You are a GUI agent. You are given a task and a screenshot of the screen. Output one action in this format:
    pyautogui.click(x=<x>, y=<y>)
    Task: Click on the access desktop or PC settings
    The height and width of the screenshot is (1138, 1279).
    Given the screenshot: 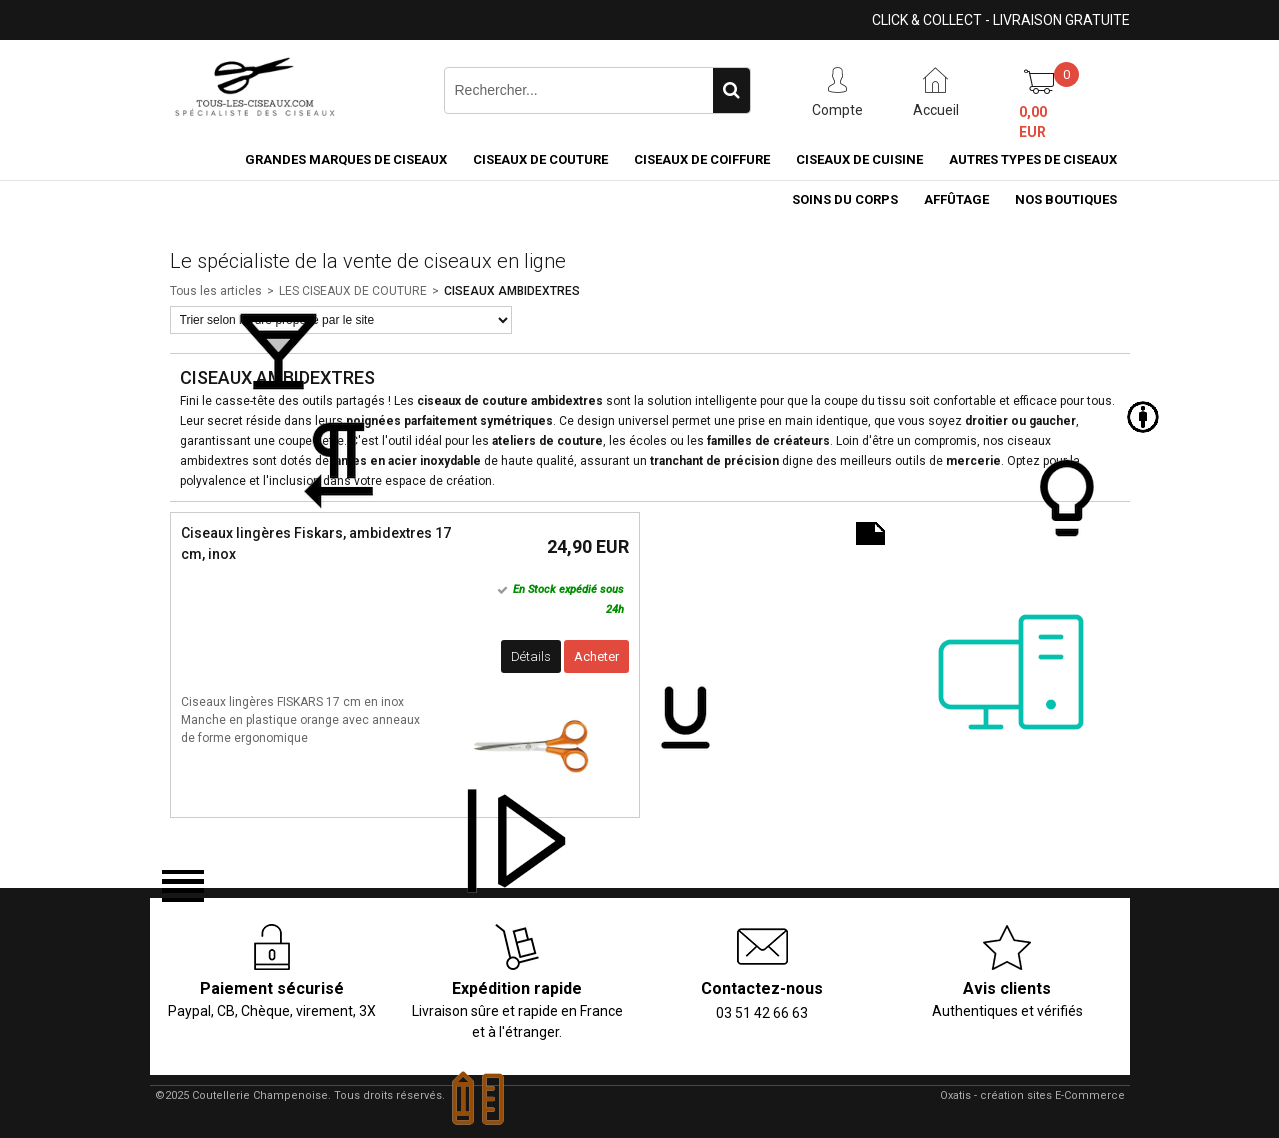 What is the action you would take?
    pyautogui.click(x=1011, y=672)
    